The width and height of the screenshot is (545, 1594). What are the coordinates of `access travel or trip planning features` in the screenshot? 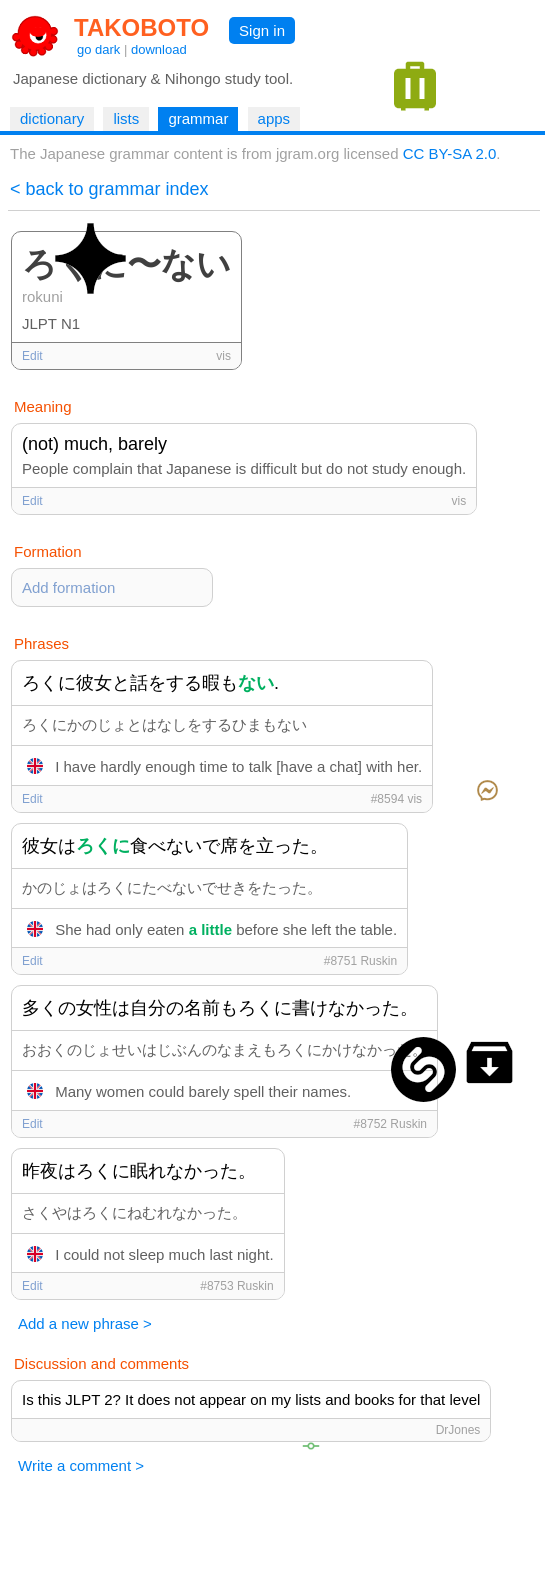 It's located at (415, 85).